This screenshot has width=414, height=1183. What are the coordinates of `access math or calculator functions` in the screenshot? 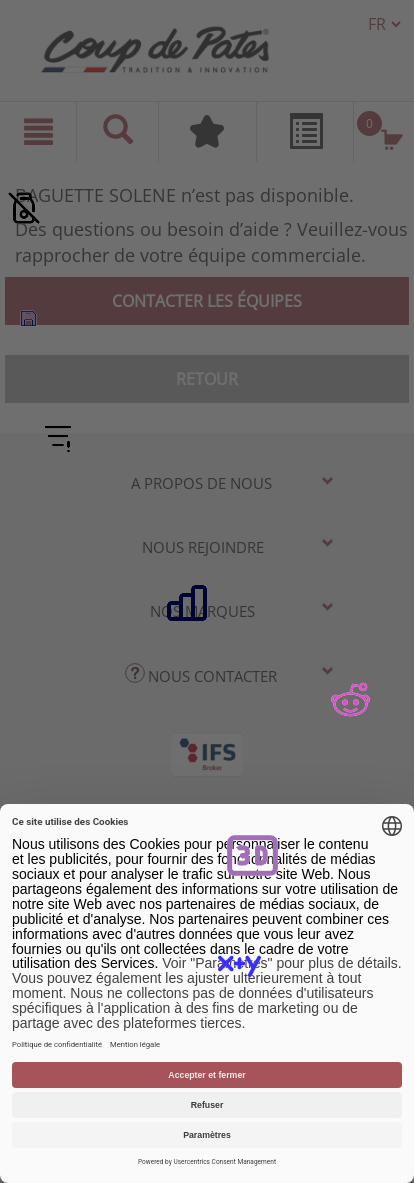 It's located at (239, 963).